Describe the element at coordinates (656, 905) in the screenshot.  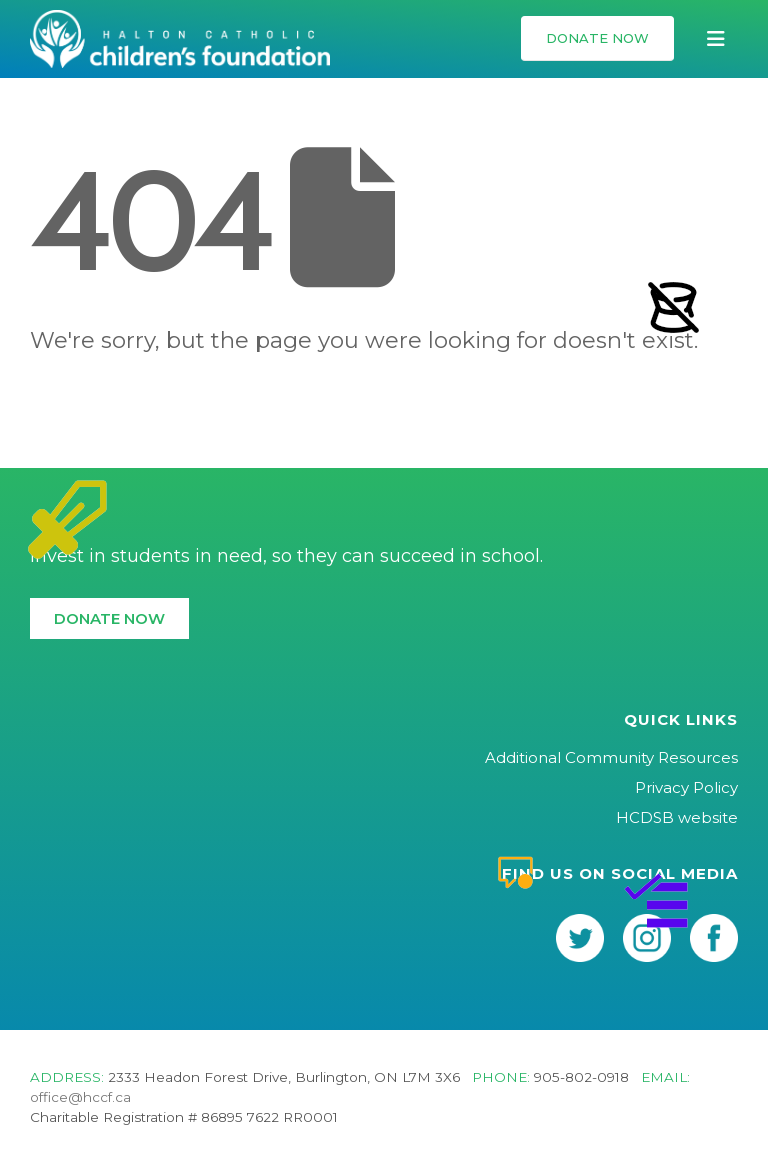
I see `view task list or to-do items` at that location.